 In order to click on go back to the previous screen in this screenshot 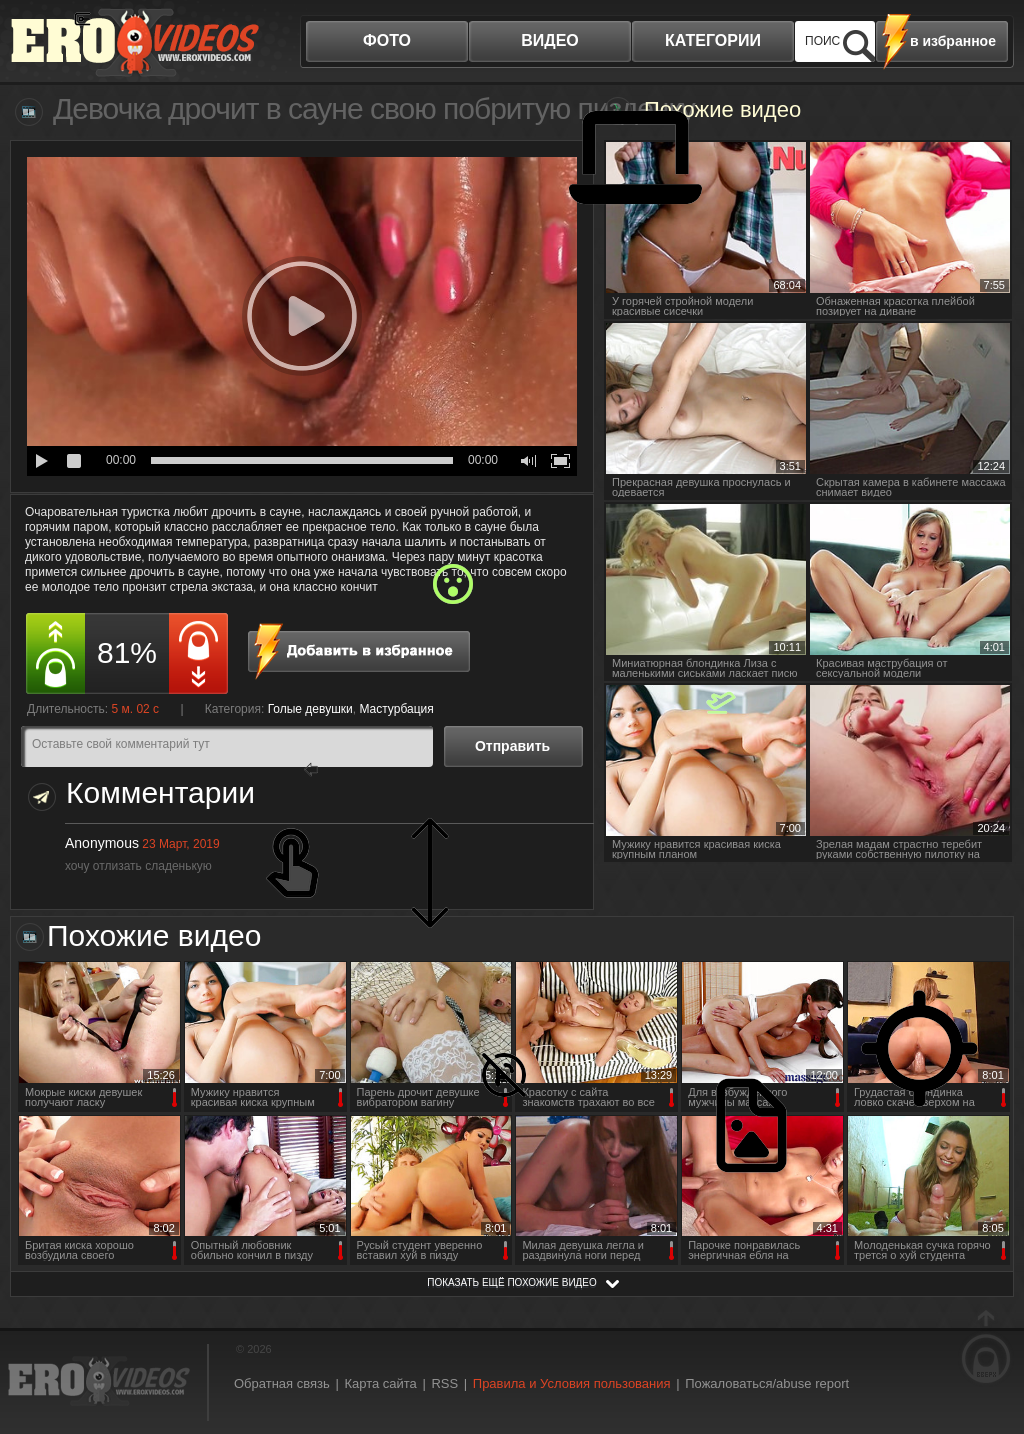, I will do `click(311, 769)`.